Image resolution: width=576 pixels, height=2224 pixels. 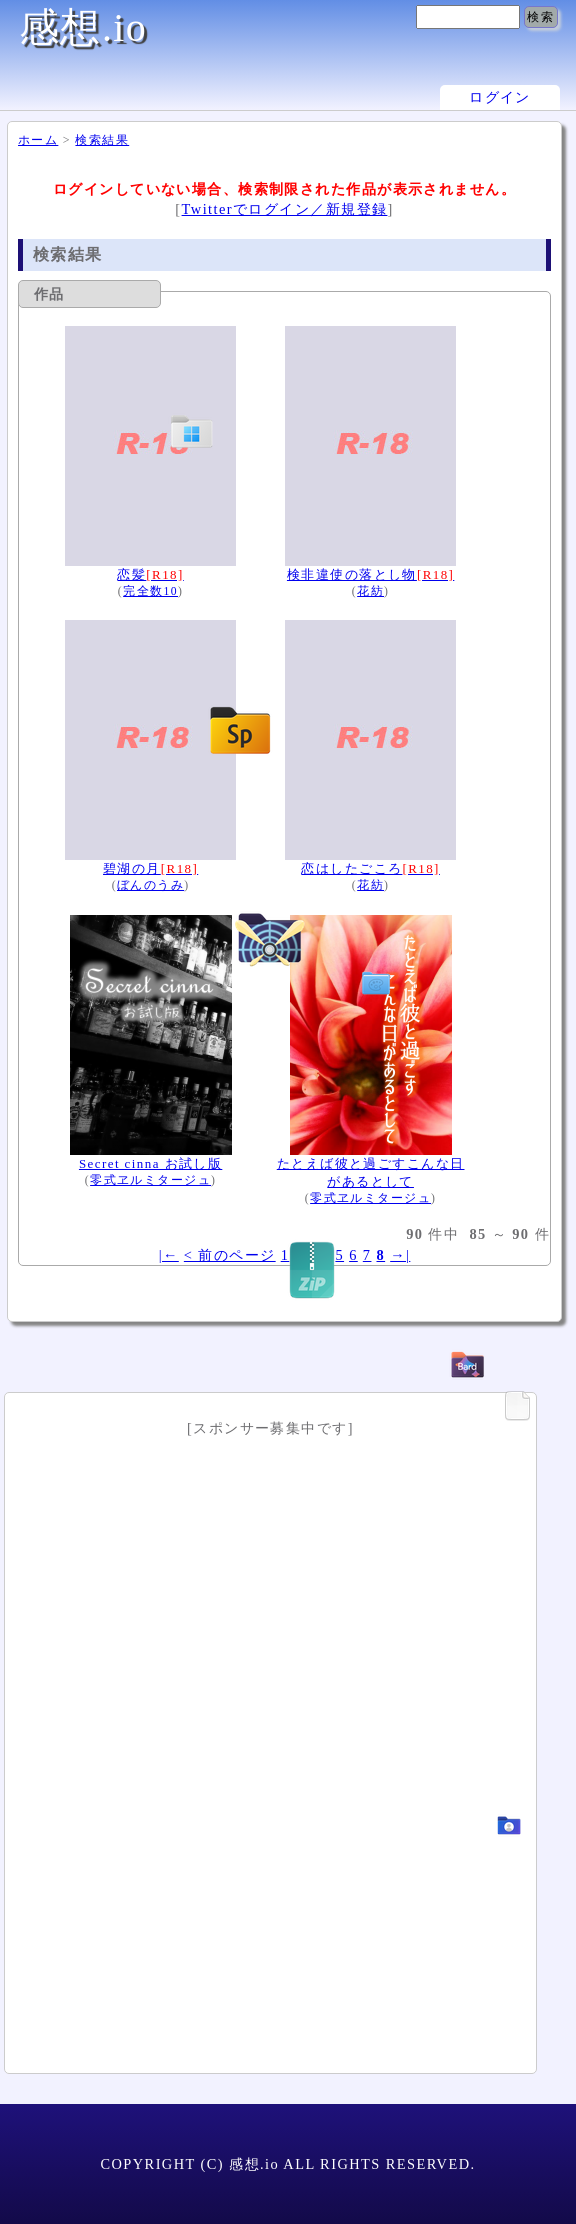 I want to click on indicates an empty or zero-byte file, so click(x=517, y=1405).